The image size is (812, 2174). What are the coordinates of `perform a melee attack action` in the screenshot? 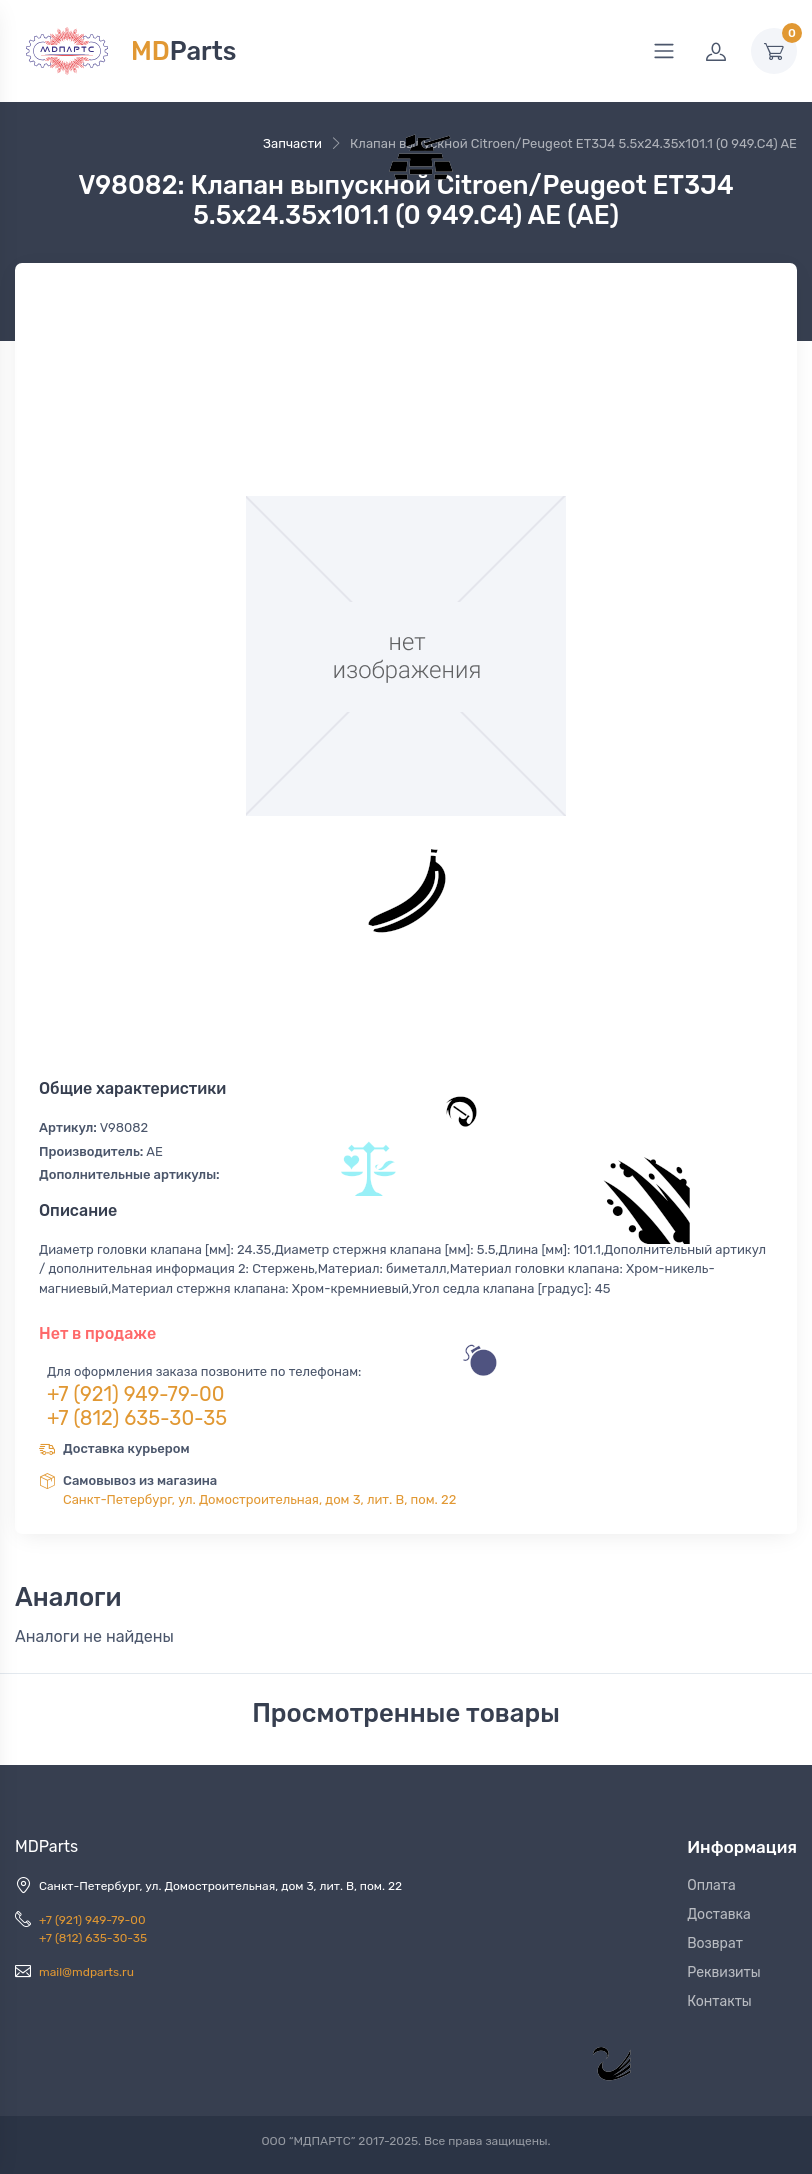 It's located at (461, 1111).